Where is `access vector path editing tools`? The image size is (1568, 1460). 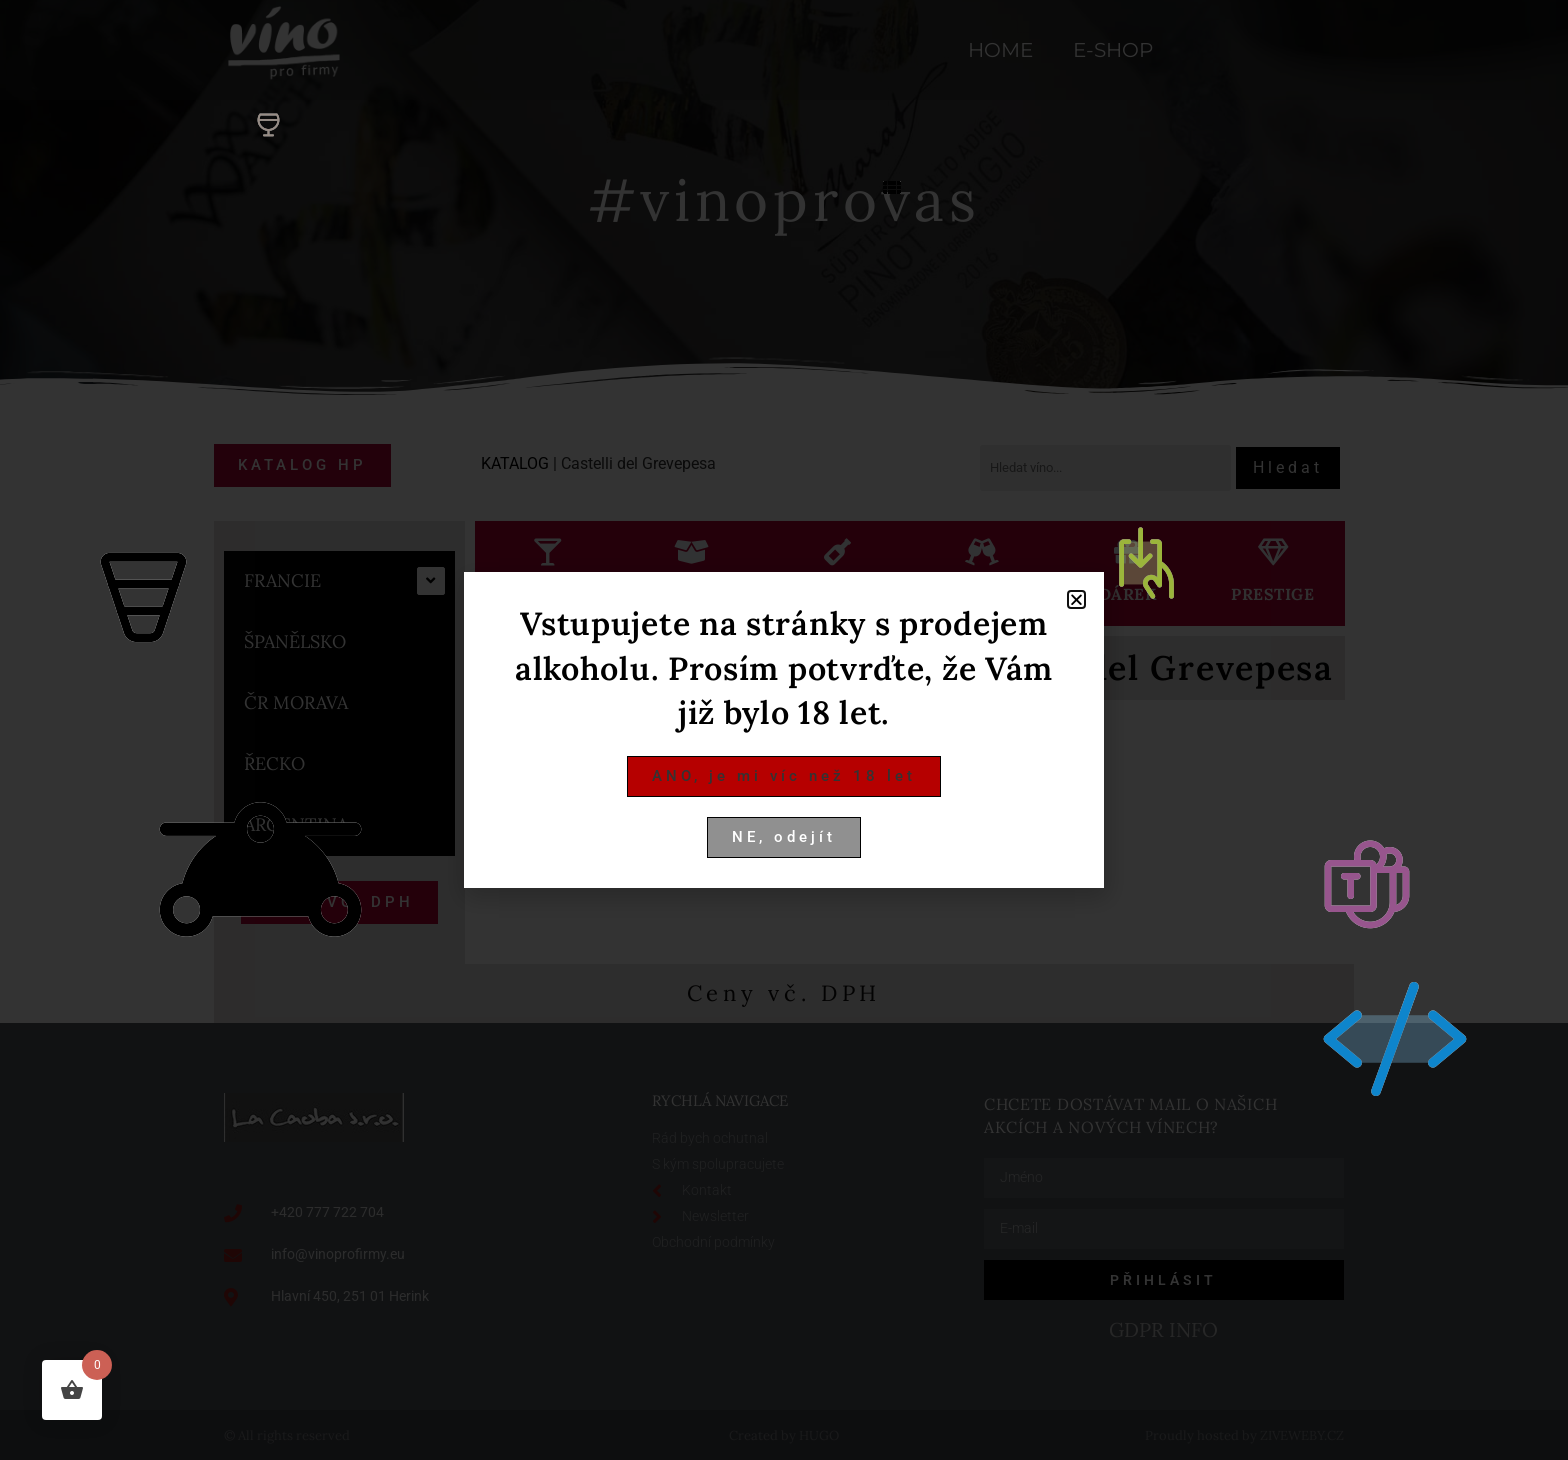 access vector path editing tools is located at coordinates (260, 869).